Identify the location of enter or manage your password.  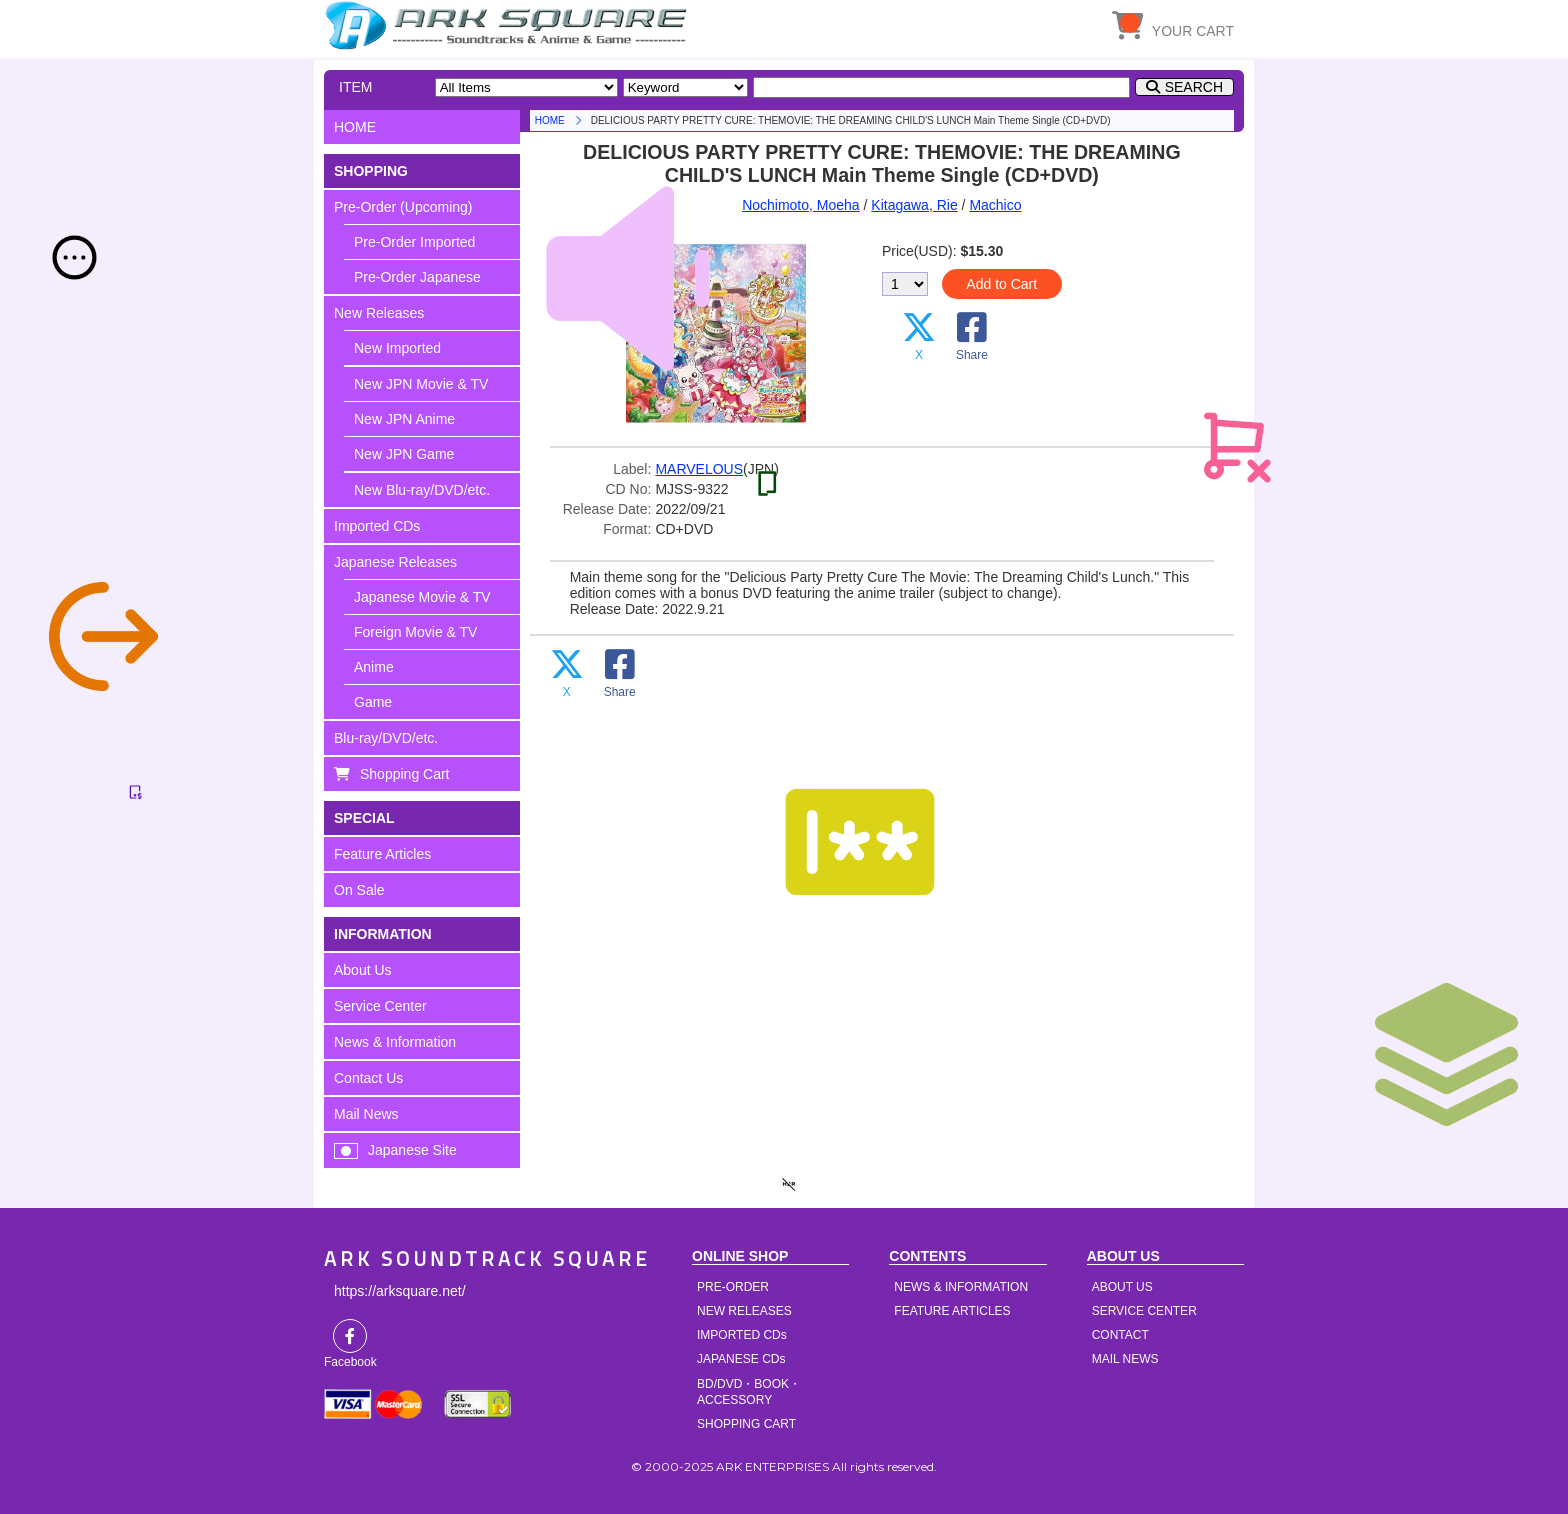
(860, 842).